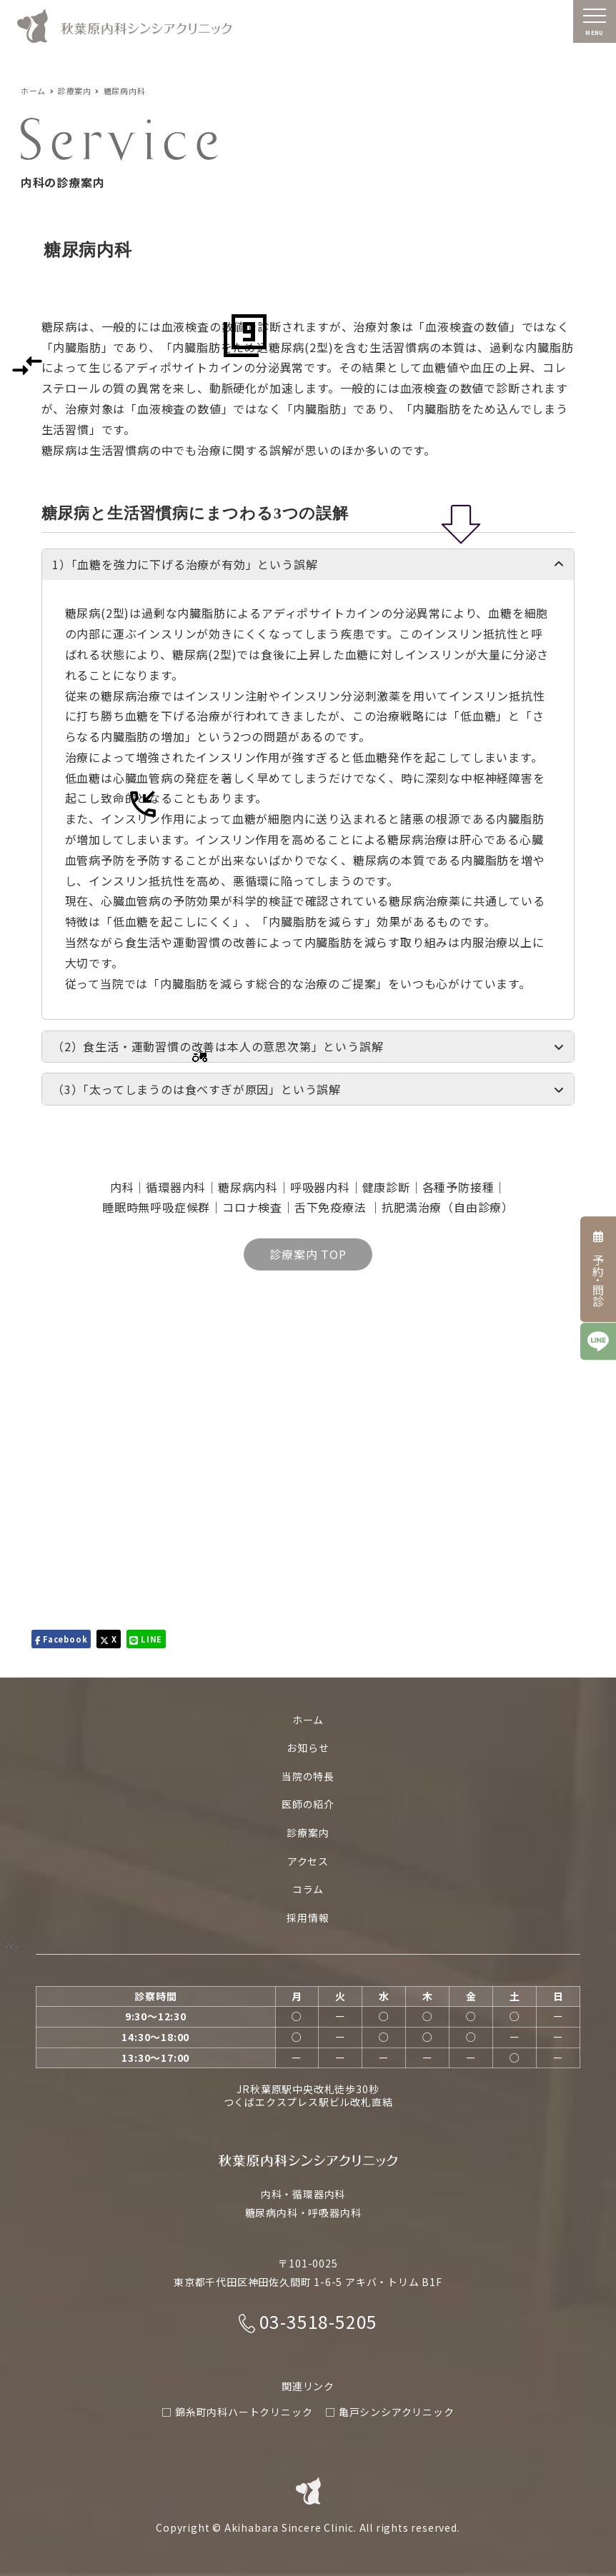  Describe the element at coordinates (461, 523) in the screenshot. I see `download a file or content` at that location.